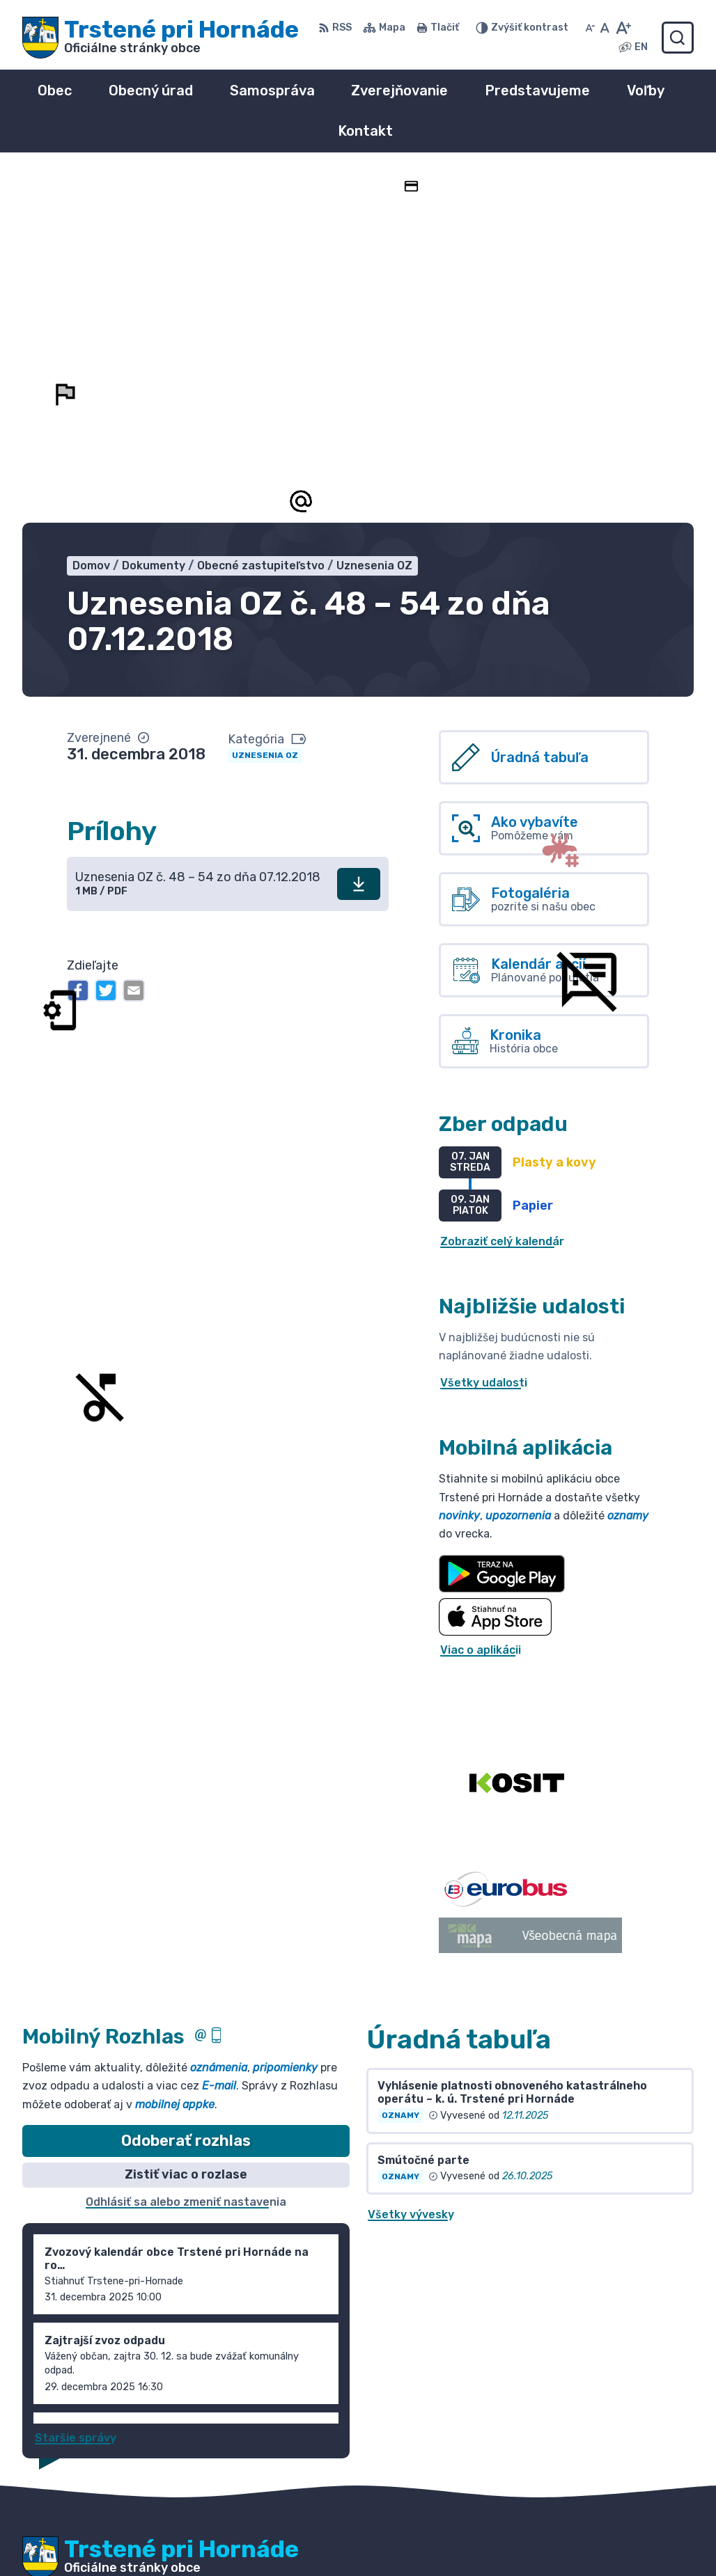 The width and height of the screenshot is (716, 2576). What do you see at coordinates (559, 848) in the screenshot?
I see `mosquito protection or pest control settings` at bounding box center [559, 848].